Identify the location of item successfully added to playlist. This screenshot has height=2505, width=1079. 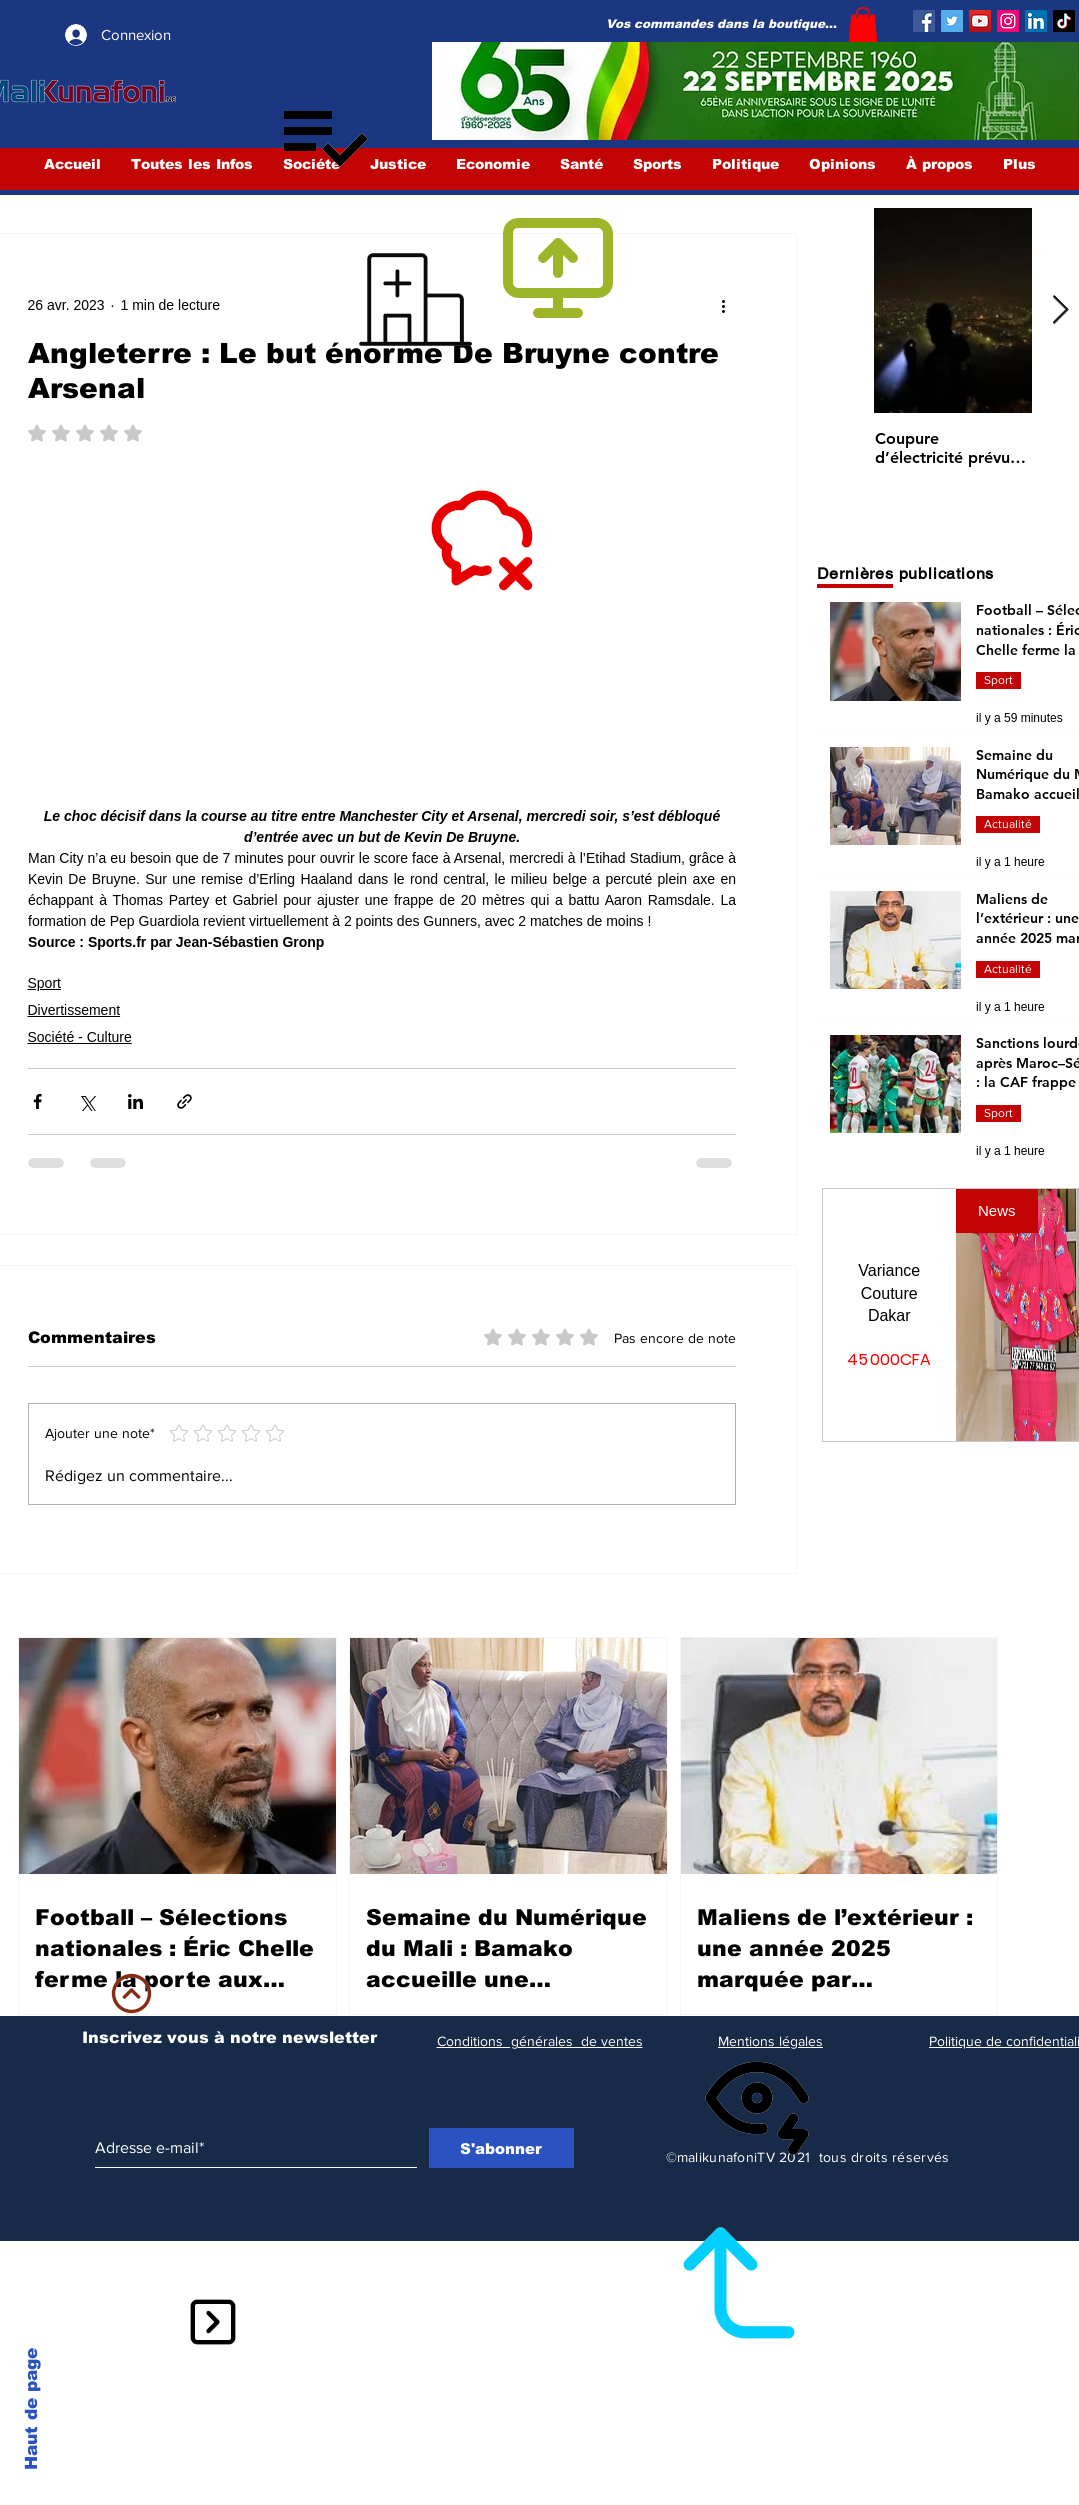
(324, 135).